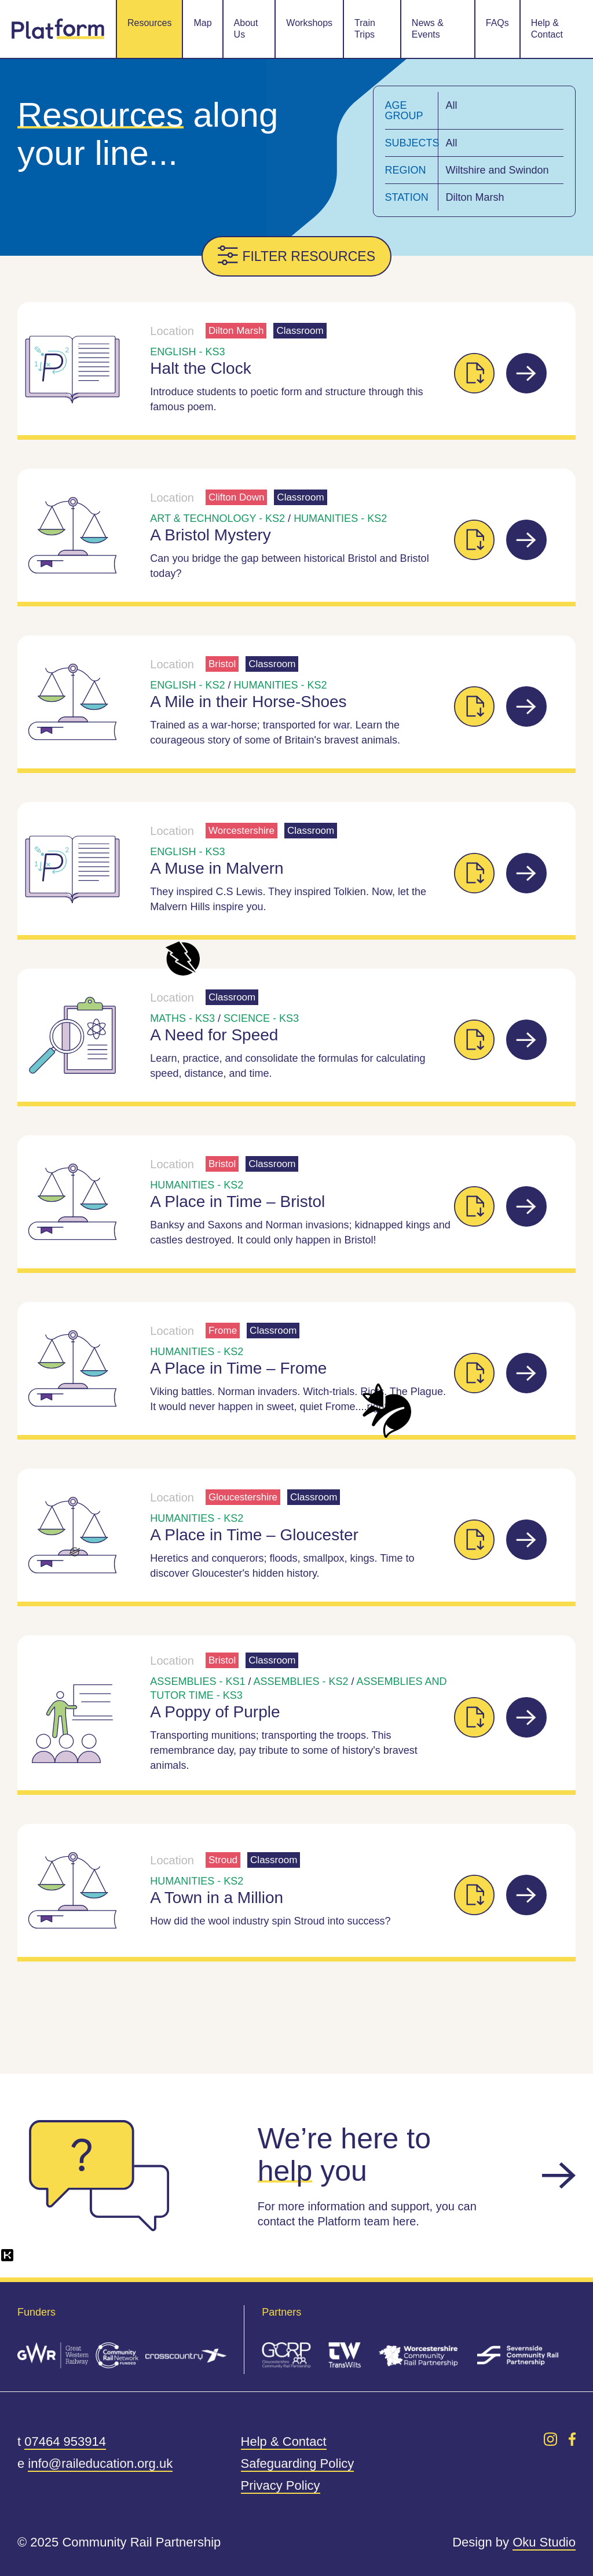  Describe the element at coordinates (7, 2255) in the screenshot. I see `visit kongregate gaming platform` at that location.